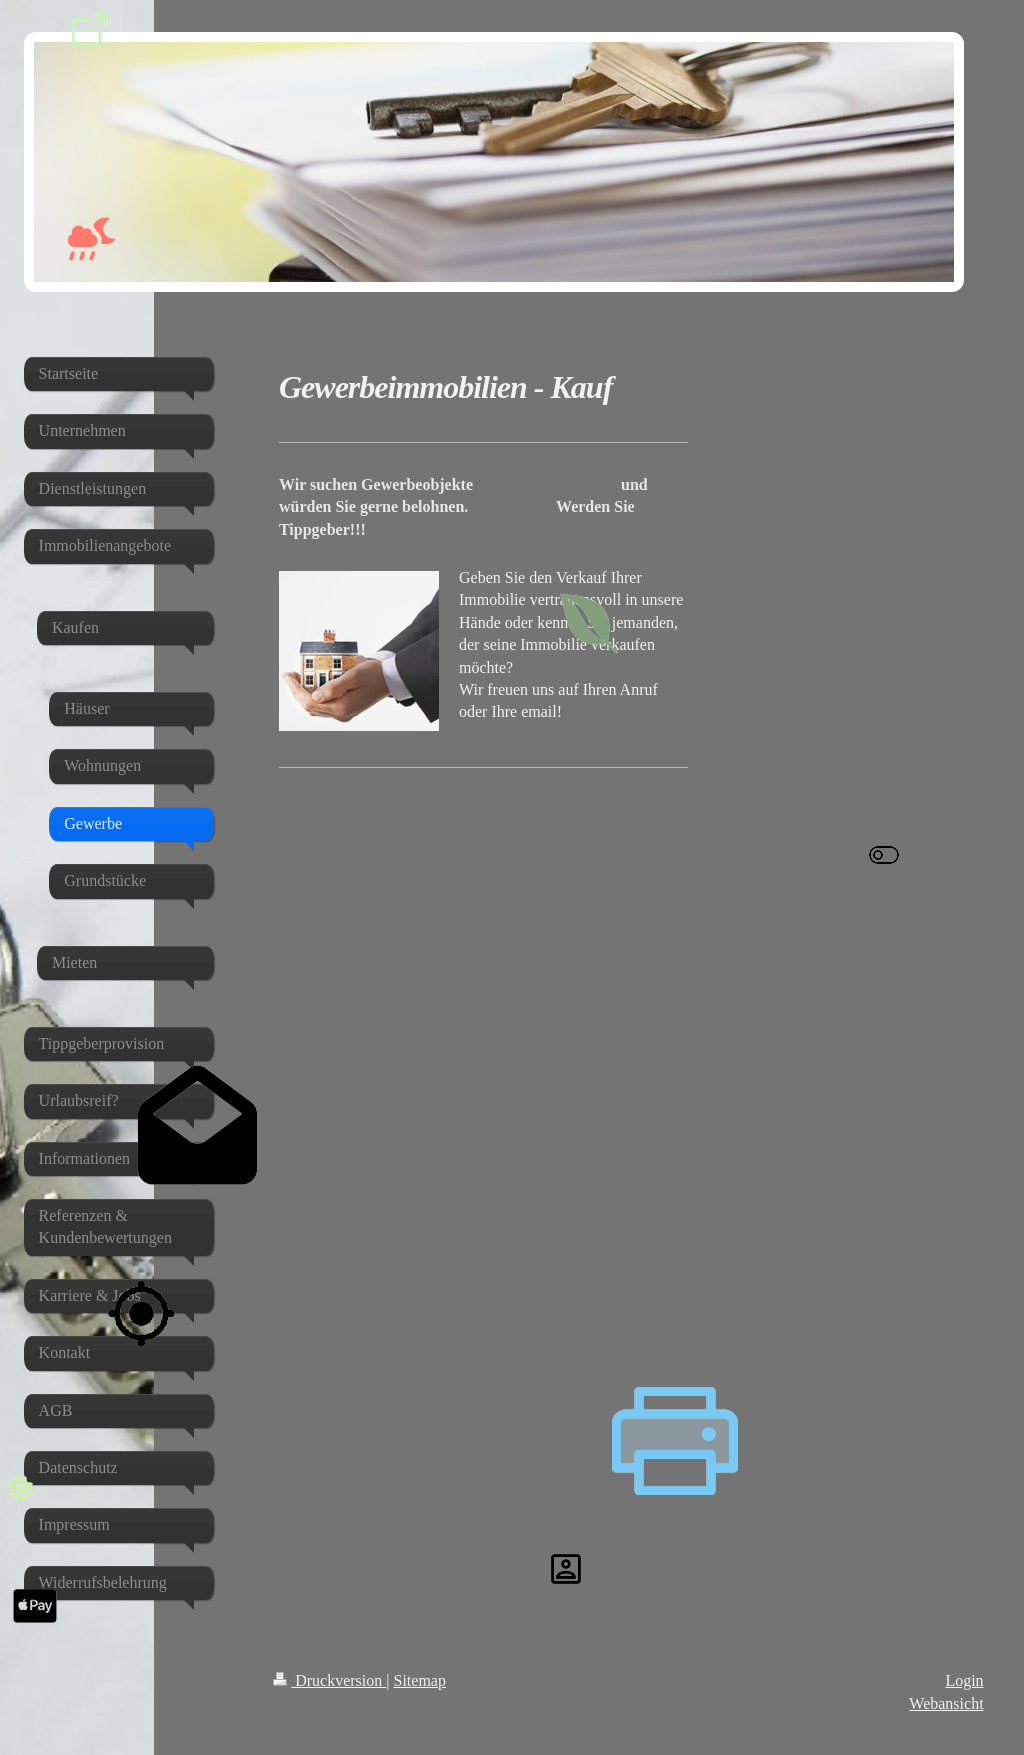 Image resolution: width=1024 pixels, height=1755 pixels. I want to click on view your account profile, so click(566, 1569).